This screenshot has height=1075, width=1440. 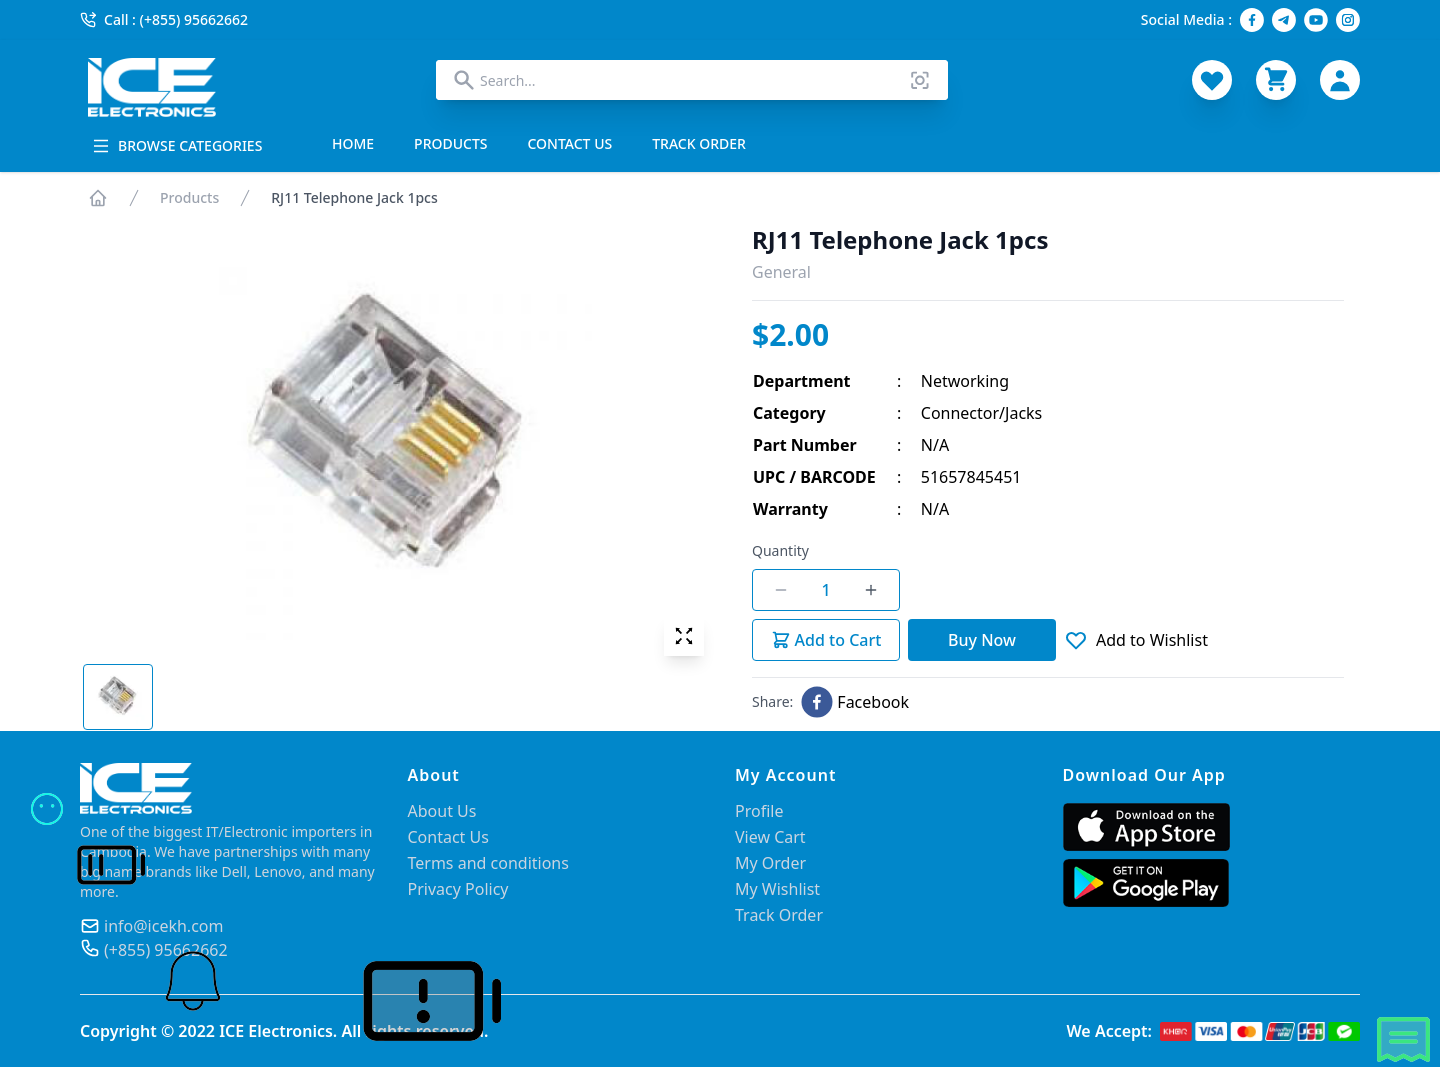 I want to click on view purchase receipt or transaction details, so click(x=1403, y=1039).